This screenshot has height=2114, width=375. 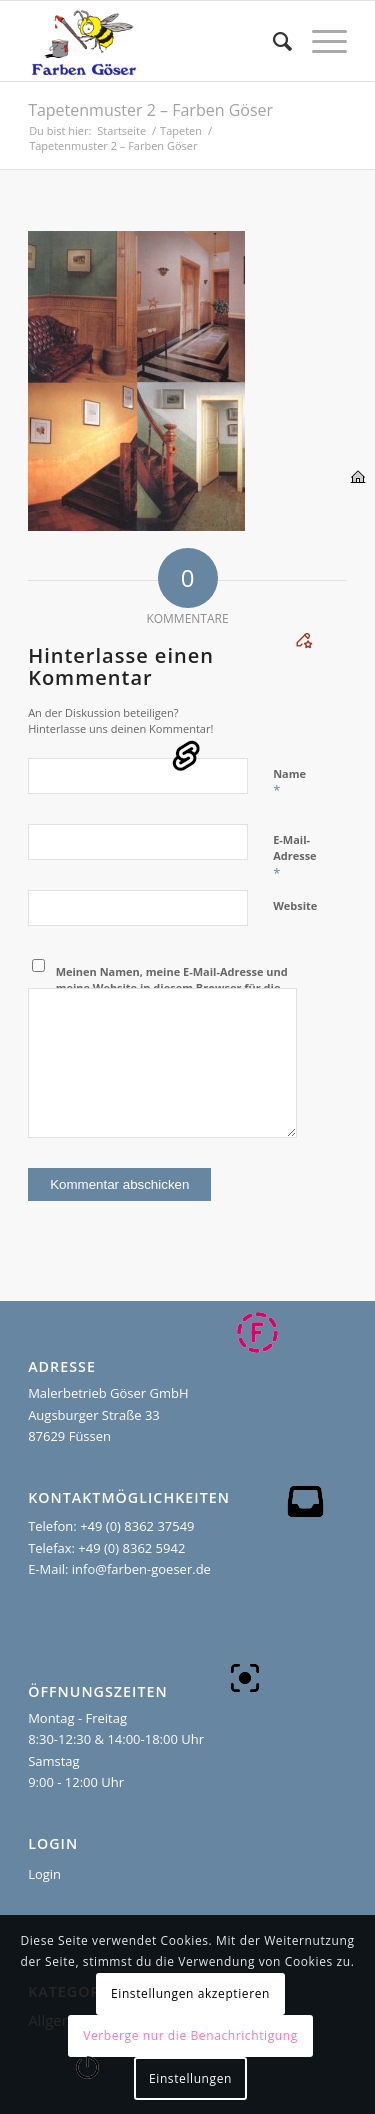 I want to click on rate or review your edits, so click(x=303, y=639).